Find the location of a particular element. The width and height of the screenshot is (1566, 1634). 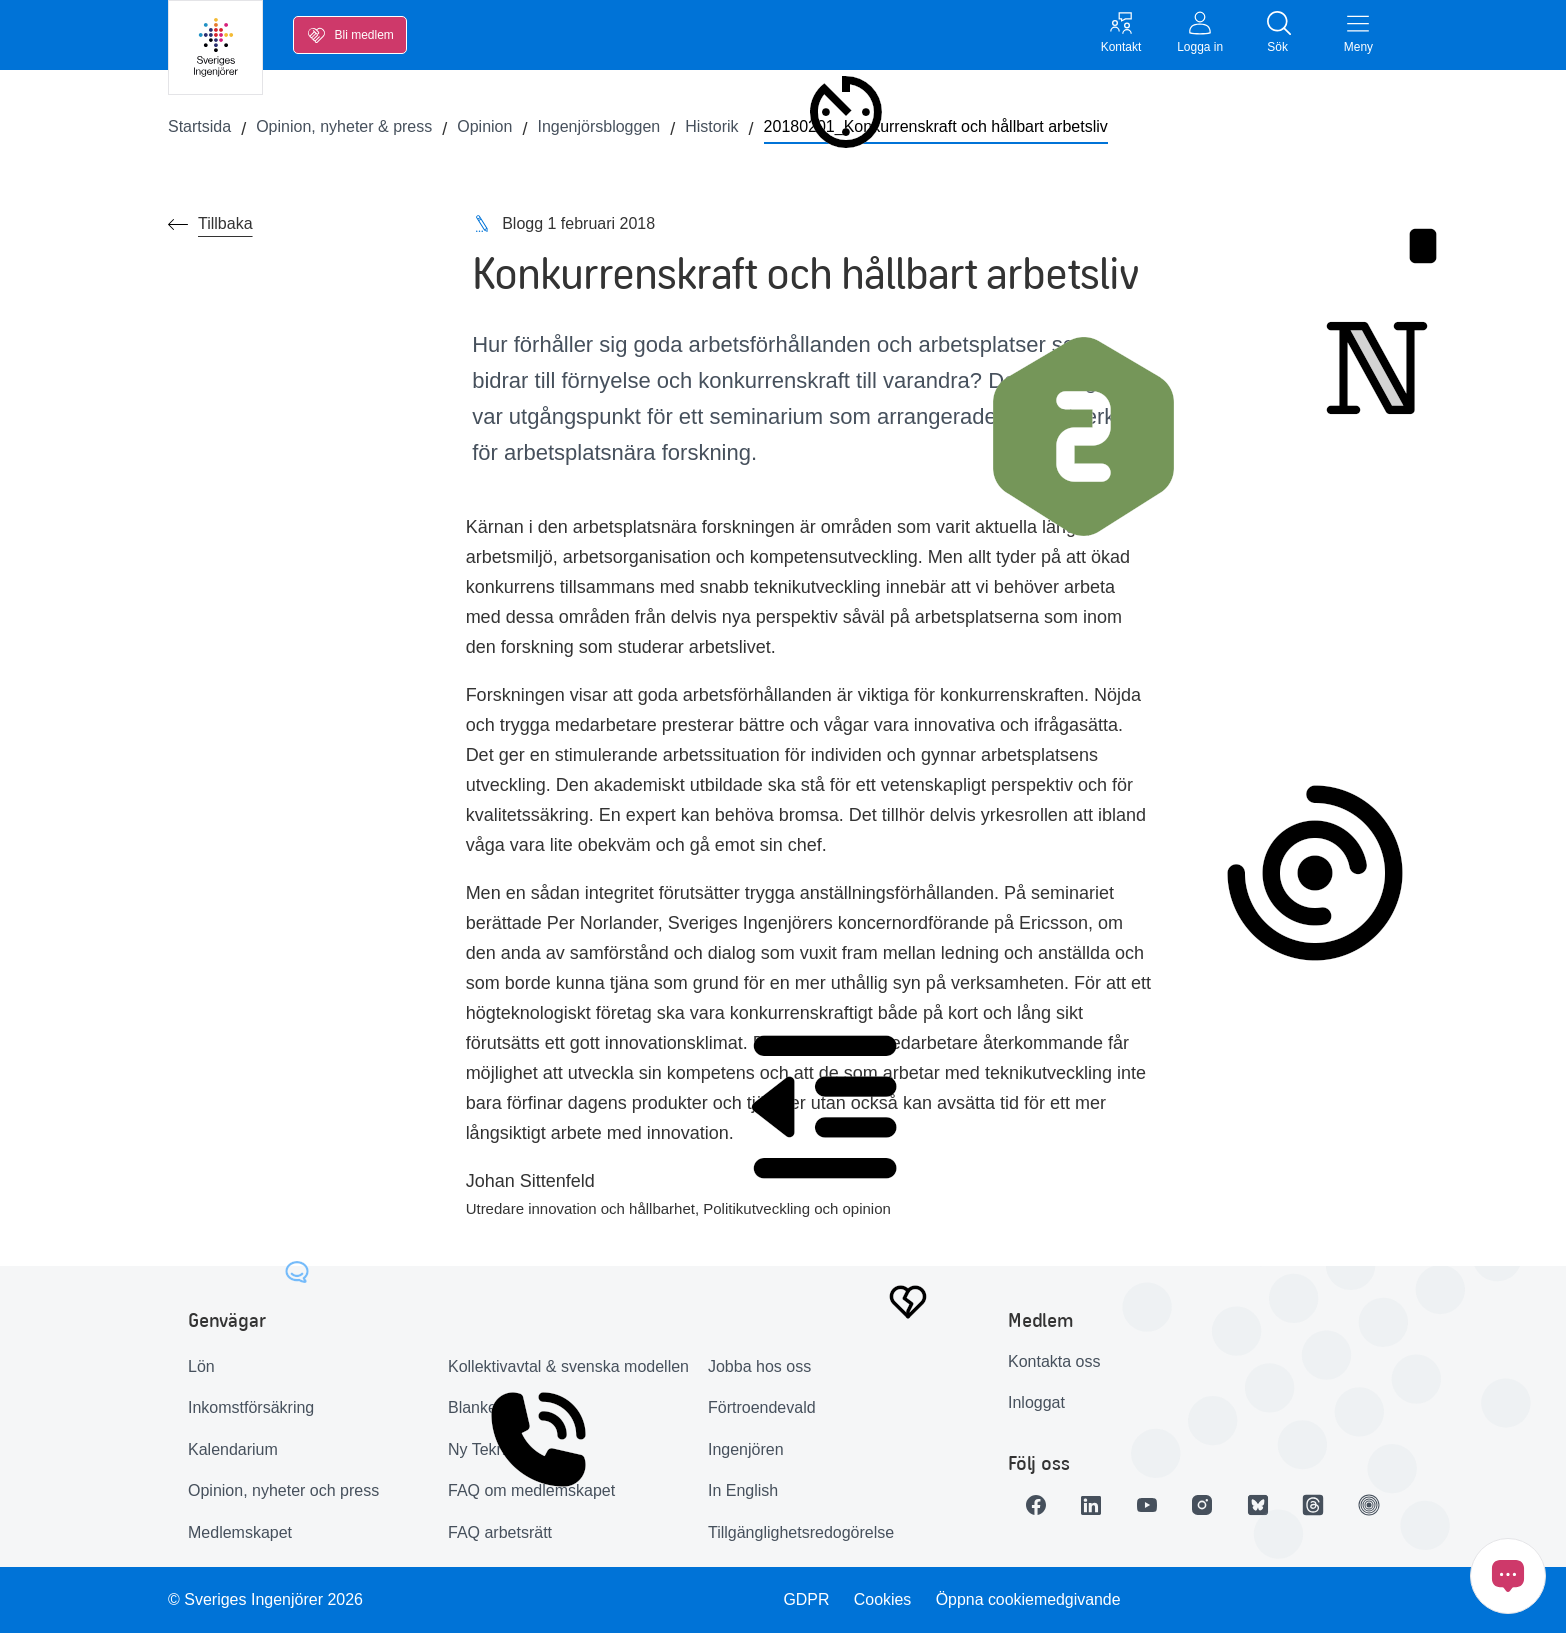

make a phone call is located at coordinates (538, 1439).